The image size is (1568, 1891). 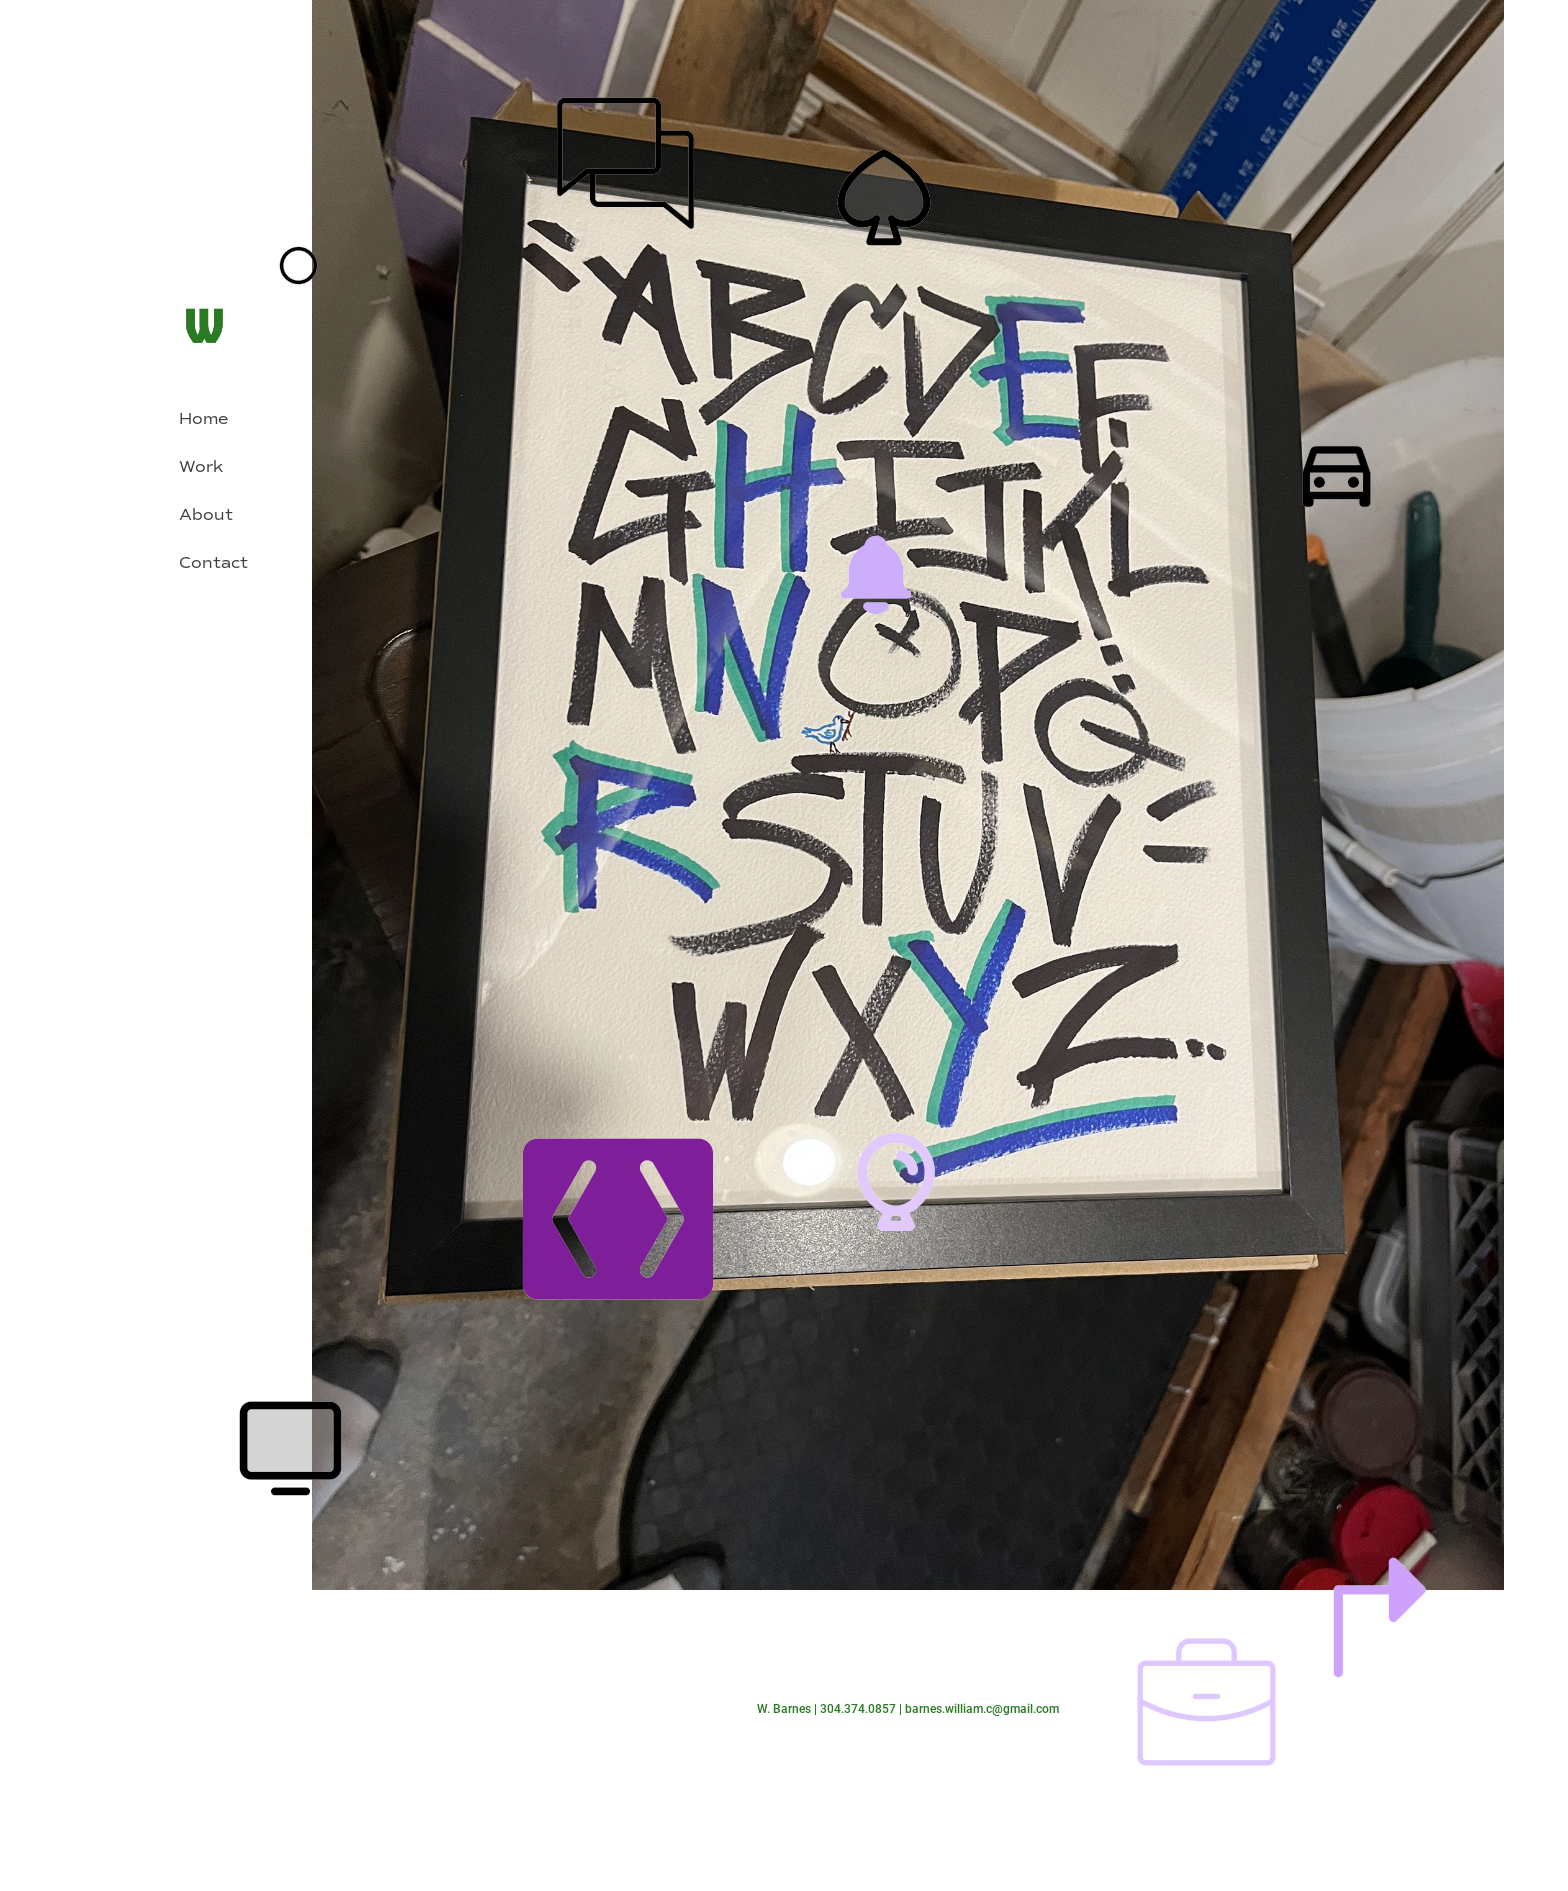 What do you see at coordinates (876, 575) in the screenshot?
I see `view notifications` at bounding box center [876, 575].